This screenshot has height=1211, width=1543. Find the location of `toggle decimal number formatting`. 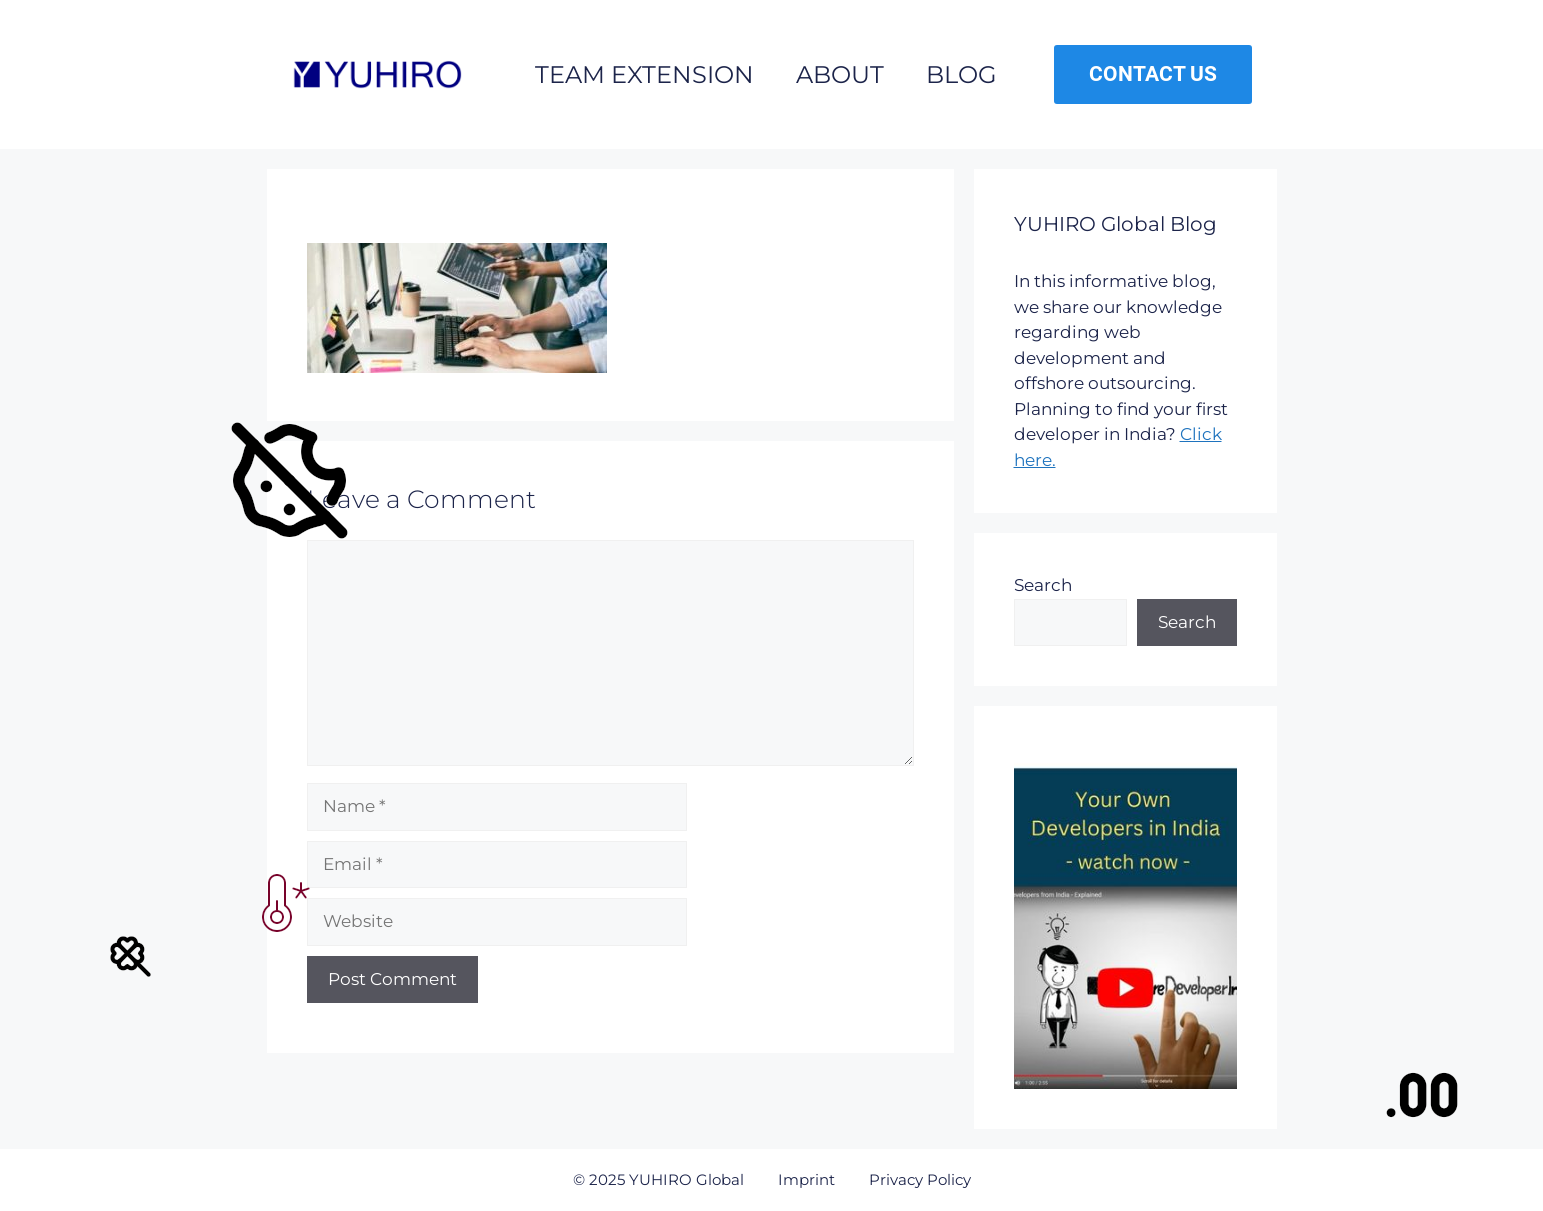

toggle decimal number formatting is located at coordinates (1422, 1095).